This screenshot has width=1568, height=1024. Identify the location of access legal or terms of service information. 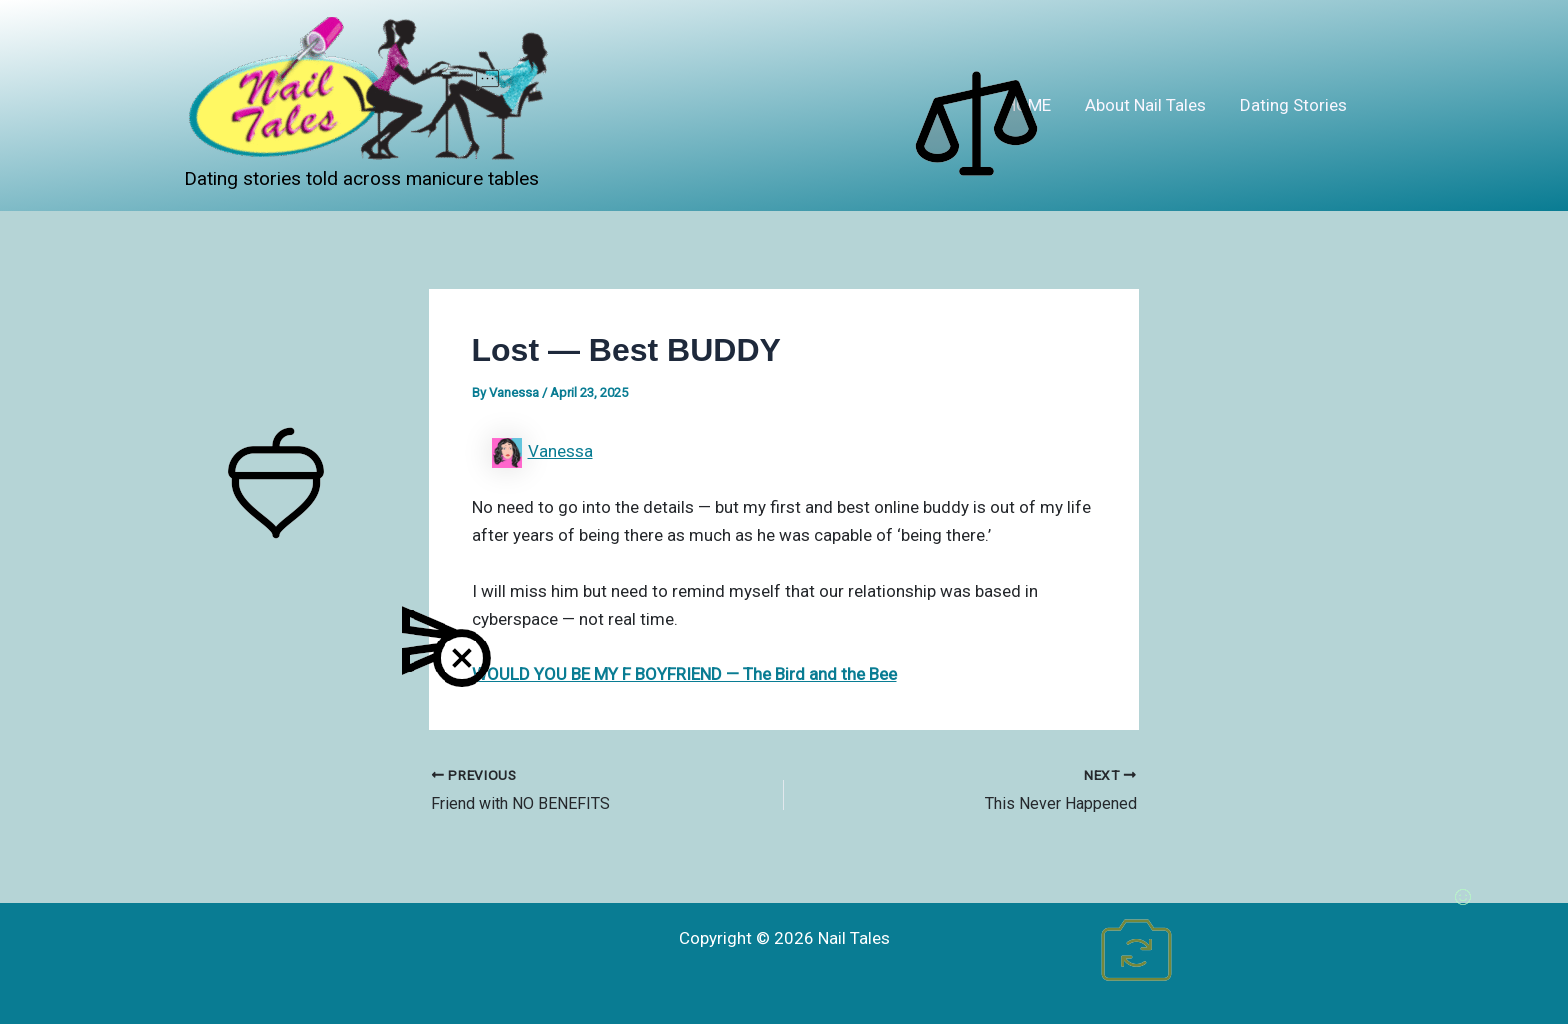
(976, 123).